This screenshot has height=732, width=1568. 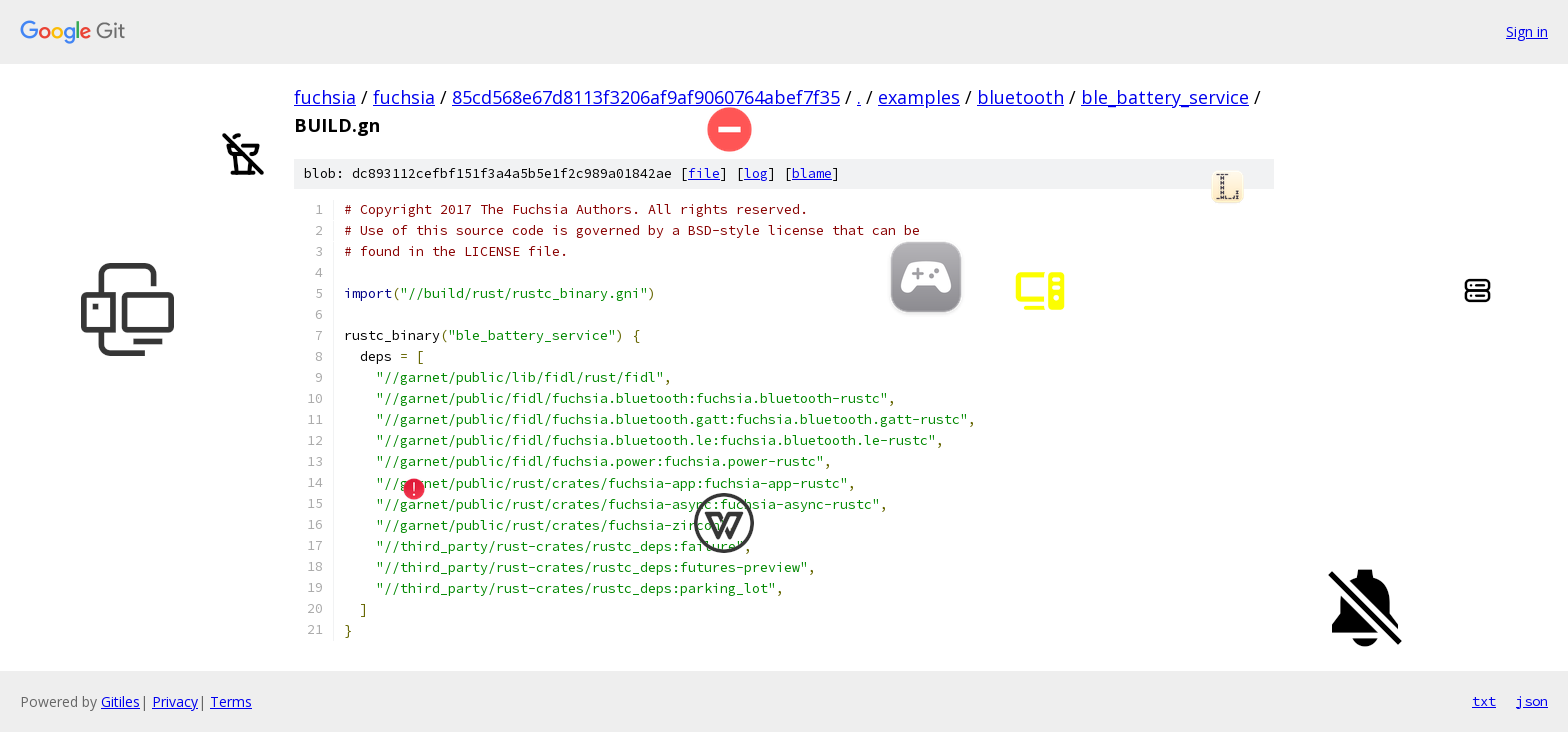 I want to click on view server status, so click(x=1477, y=290).